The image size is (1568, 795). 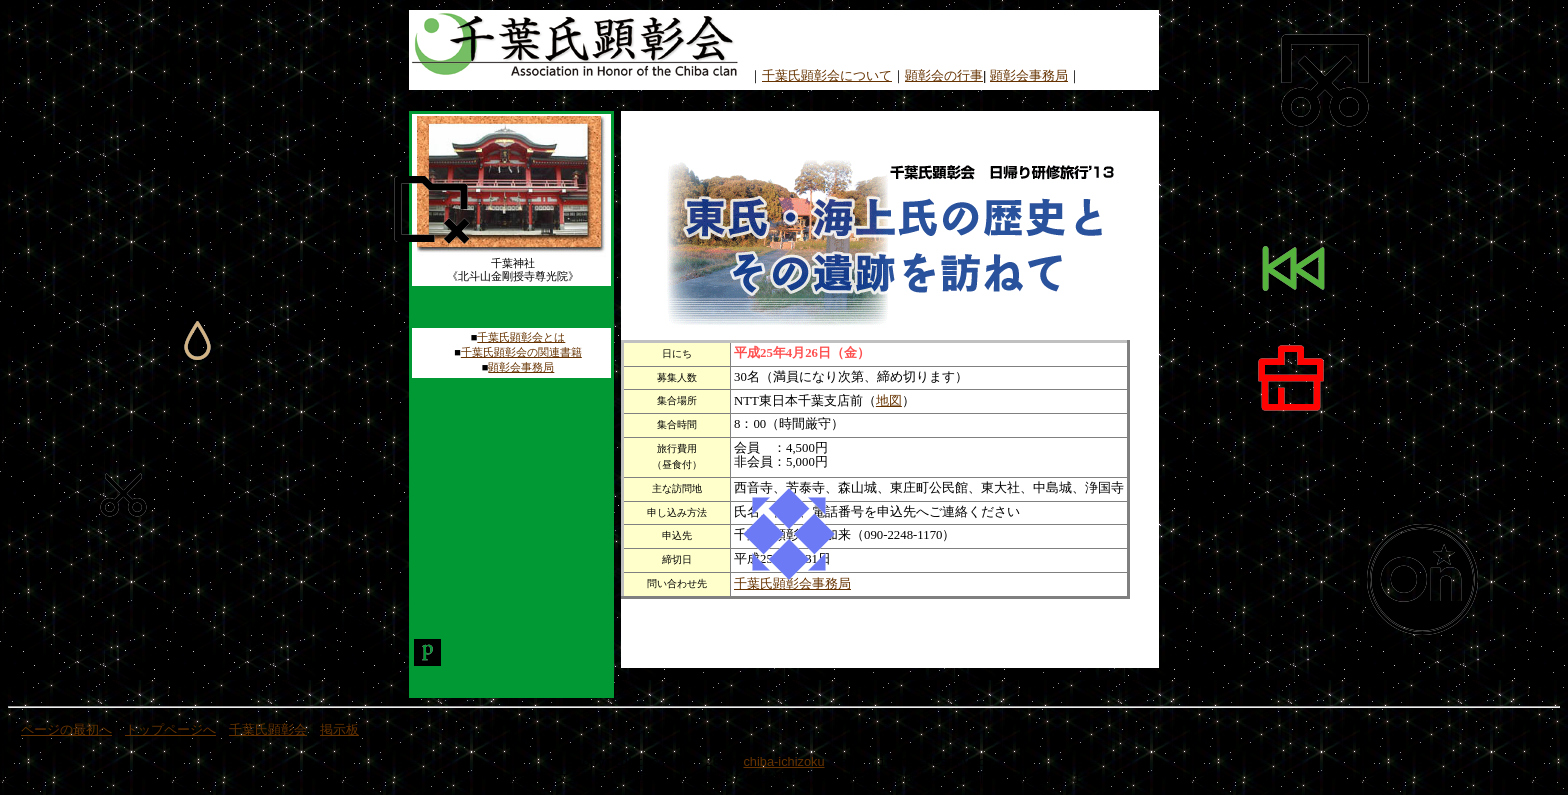 I want to click on moo print and design services logo, so click(x=197, y=340).